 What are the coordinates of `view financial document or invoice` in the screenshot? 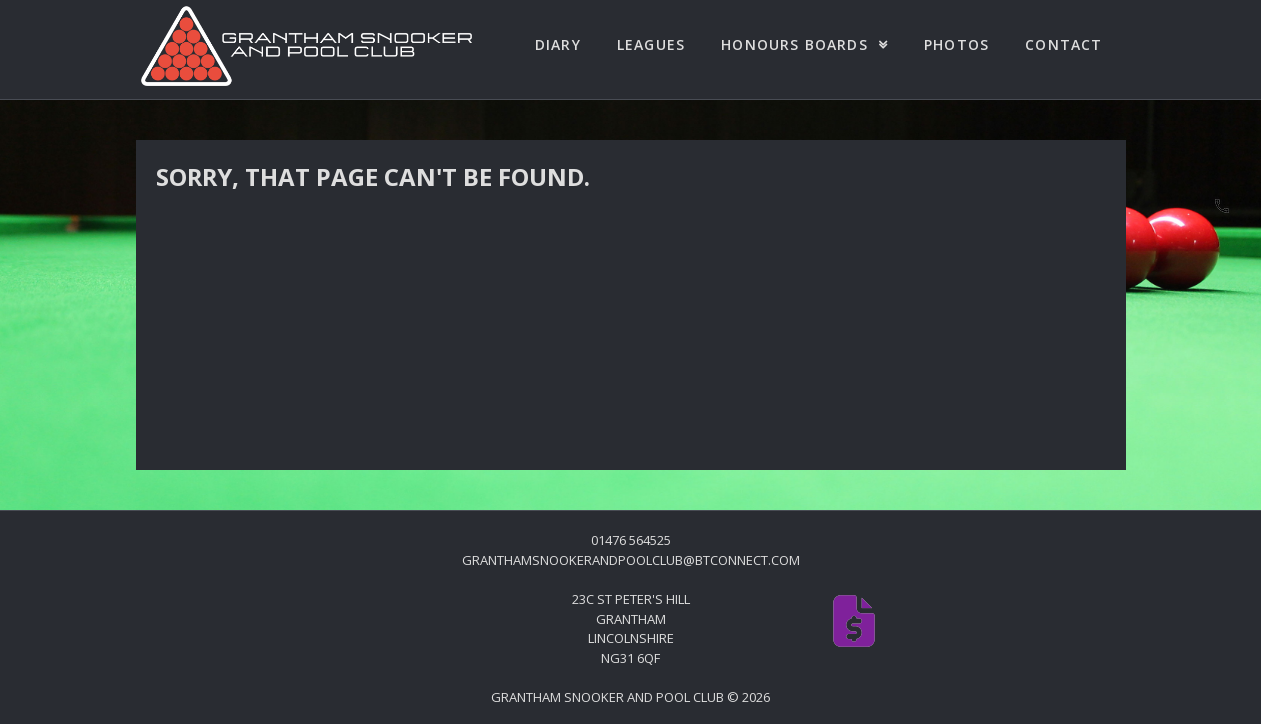 It's located at (854, 621).